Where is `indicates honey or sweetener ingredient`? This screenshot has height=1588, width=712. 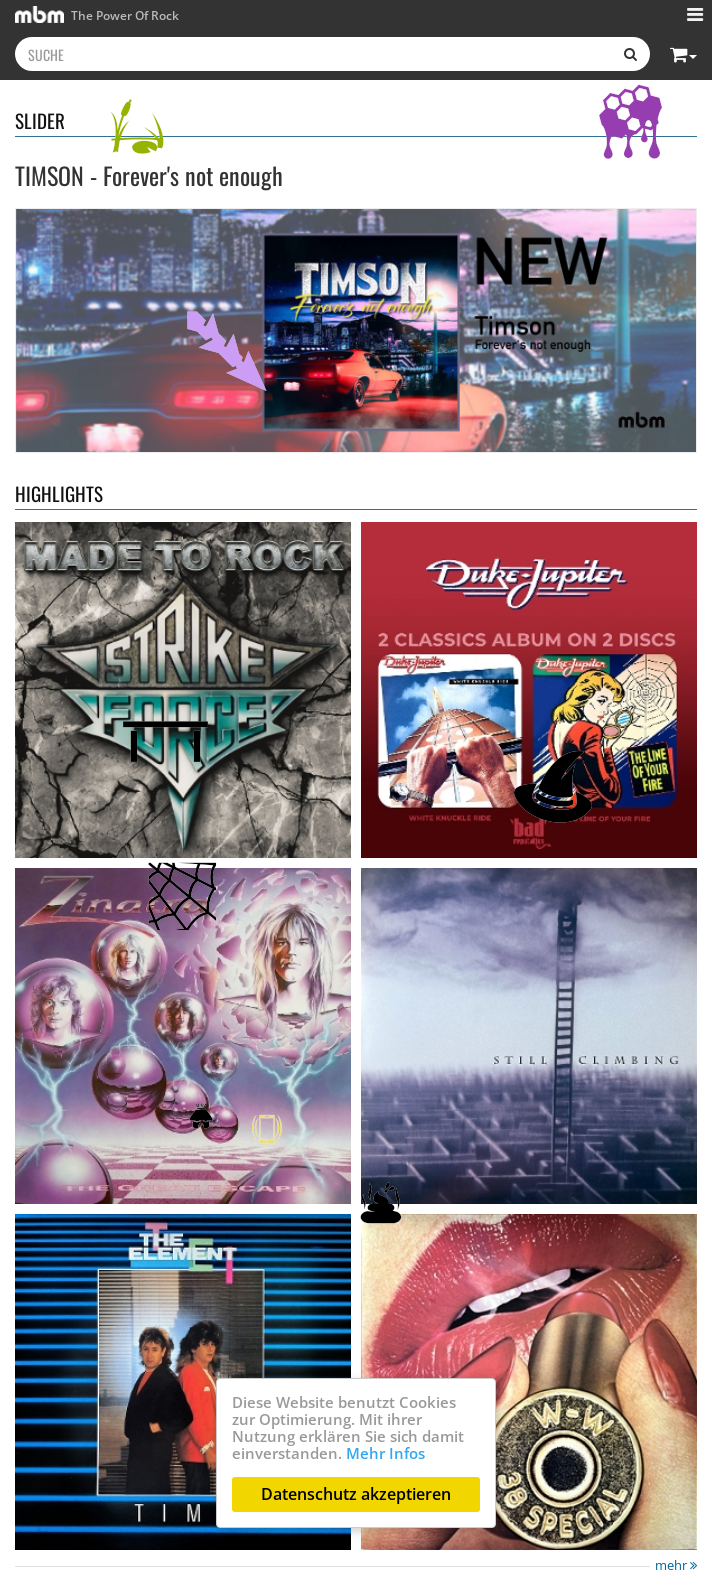 indicates honey or sweetener ingredient is located at coordinates (630, 121).